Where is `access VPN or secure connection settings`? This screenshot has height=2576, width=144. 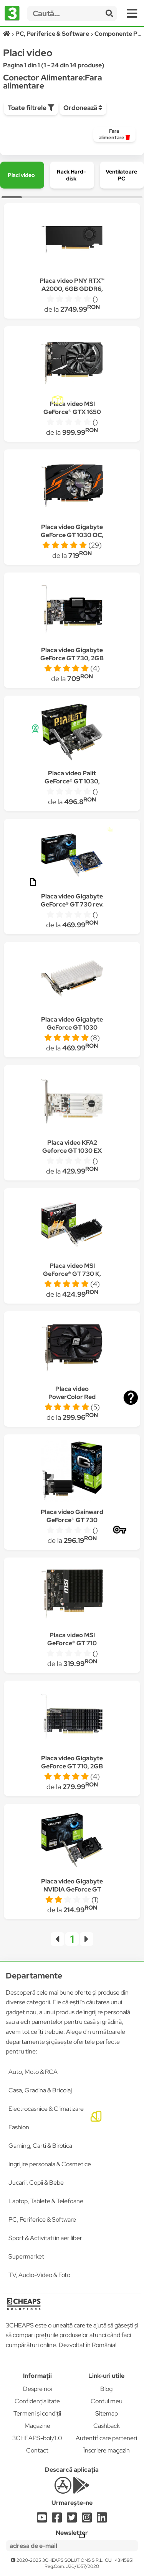 access VPN or secure connection settings is located at coordinates (119, 1529).